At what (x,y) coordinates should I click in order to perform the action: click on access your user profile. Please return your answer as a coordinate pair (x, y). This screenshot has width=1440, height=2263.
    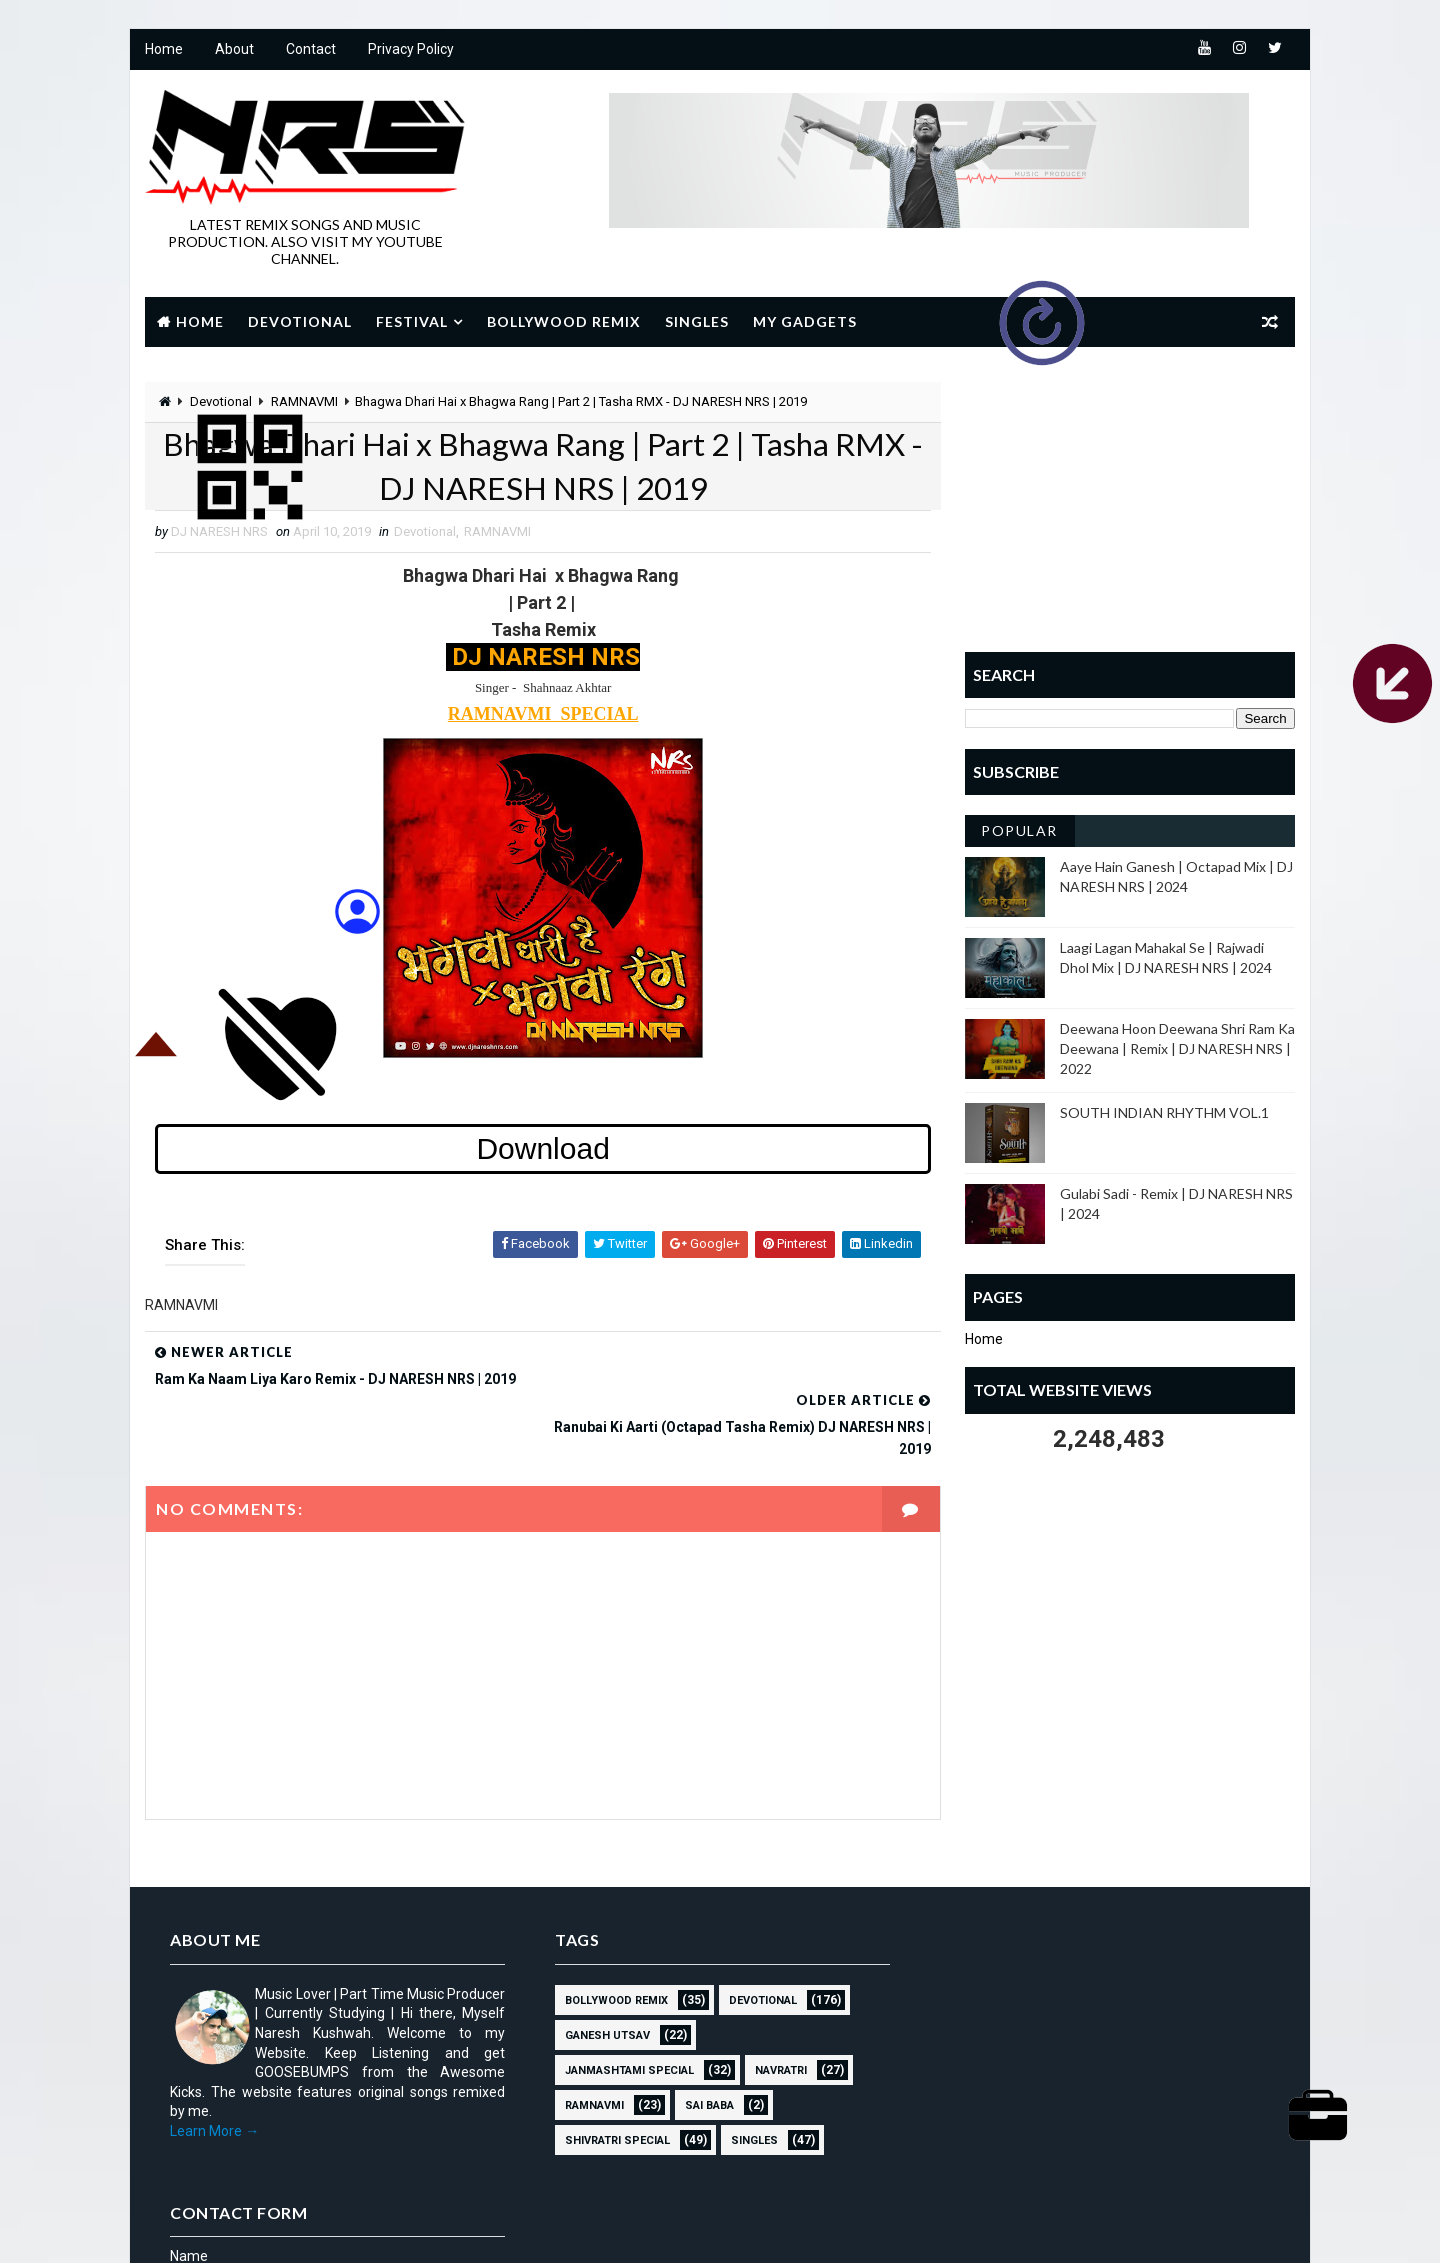
    Looking at the image, I should click on (357, 911).